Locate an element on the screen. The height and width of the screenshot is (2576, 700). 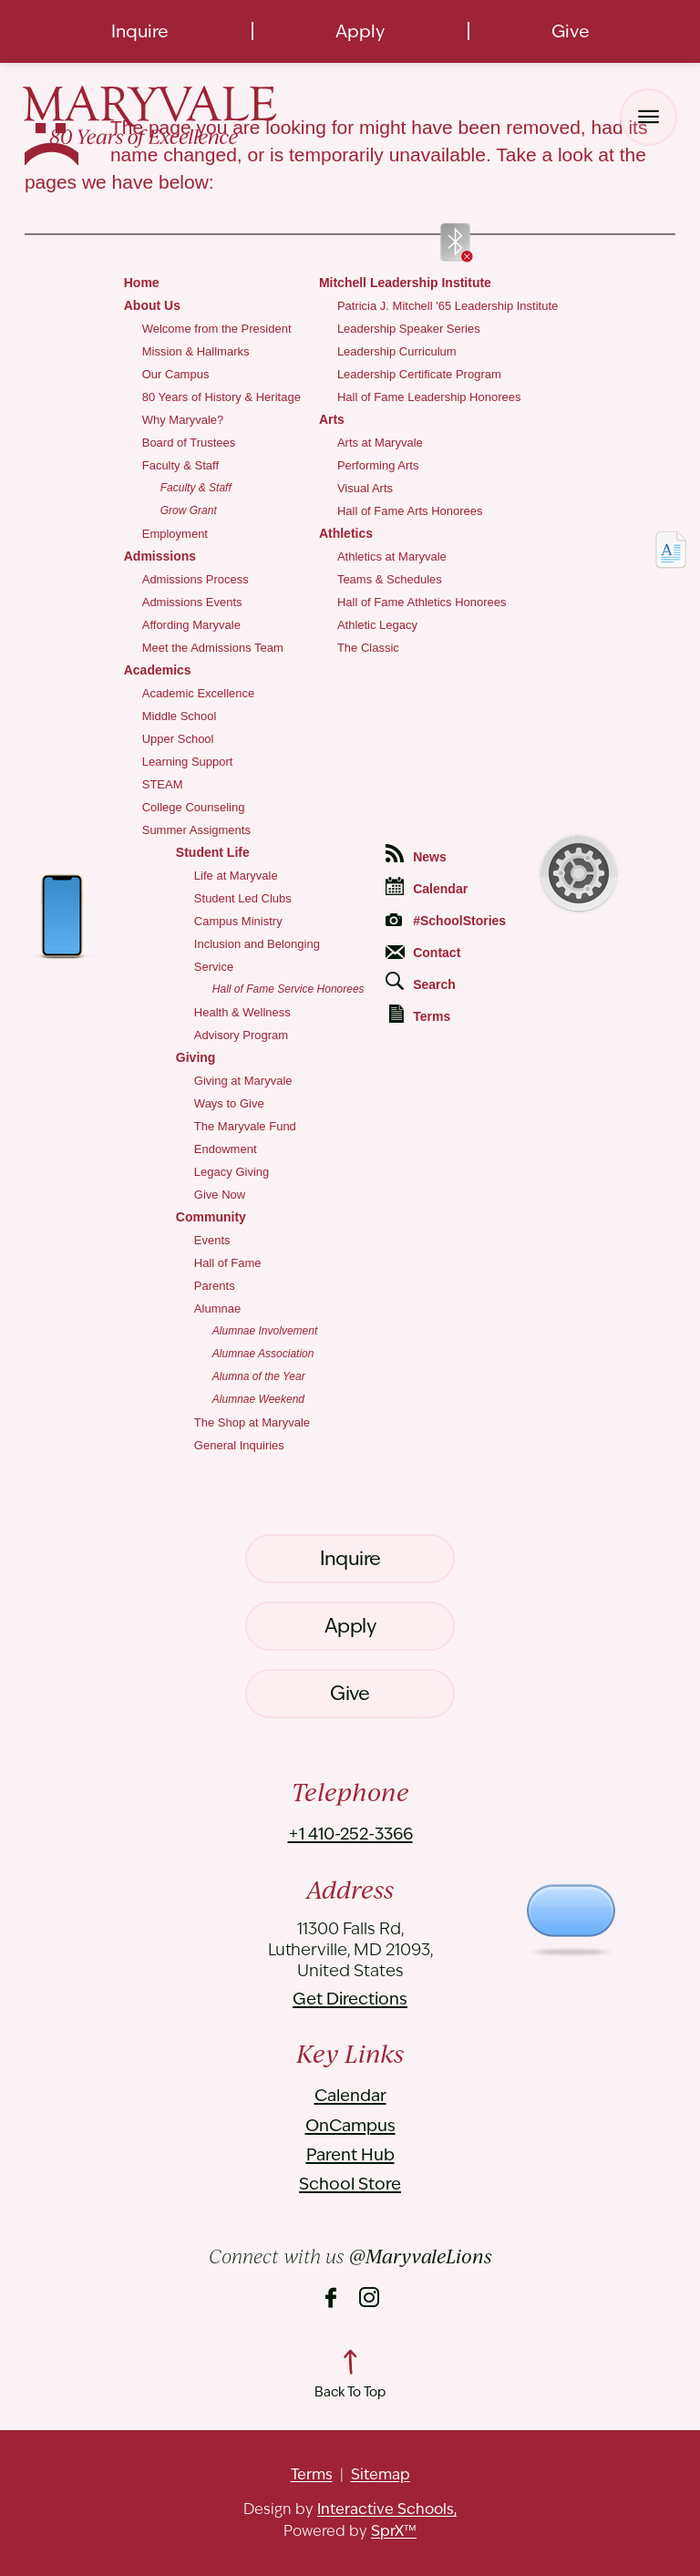
iPhone XR device icon is located at coordinates (62, 917).